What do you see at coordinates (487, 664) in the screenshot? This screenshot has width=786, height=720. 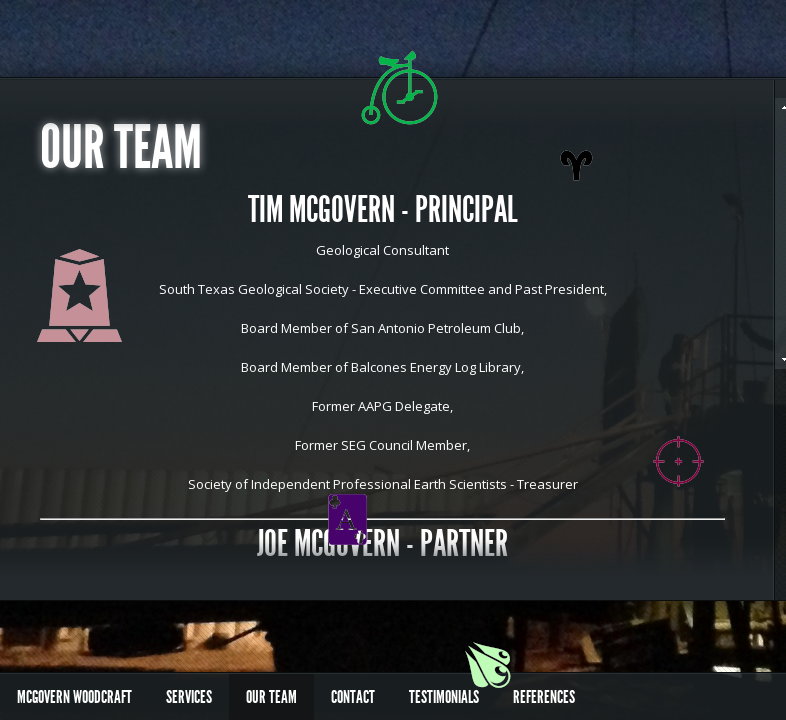 I see `view liquid or water-related resources` at bounding box center [487, 664].